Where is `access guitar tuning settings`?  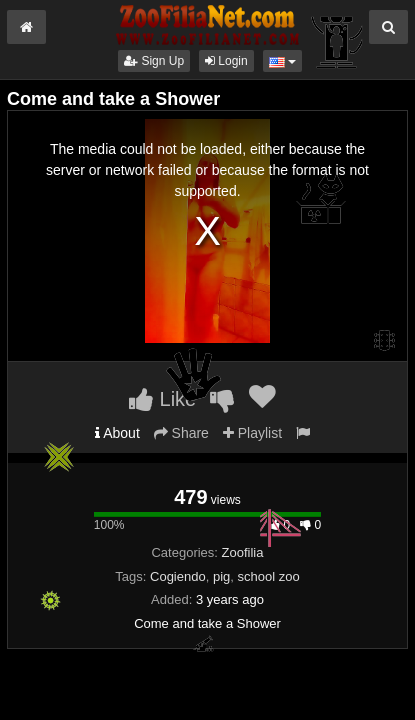 access guitar tuning settings is located at coordinates (384, 340).